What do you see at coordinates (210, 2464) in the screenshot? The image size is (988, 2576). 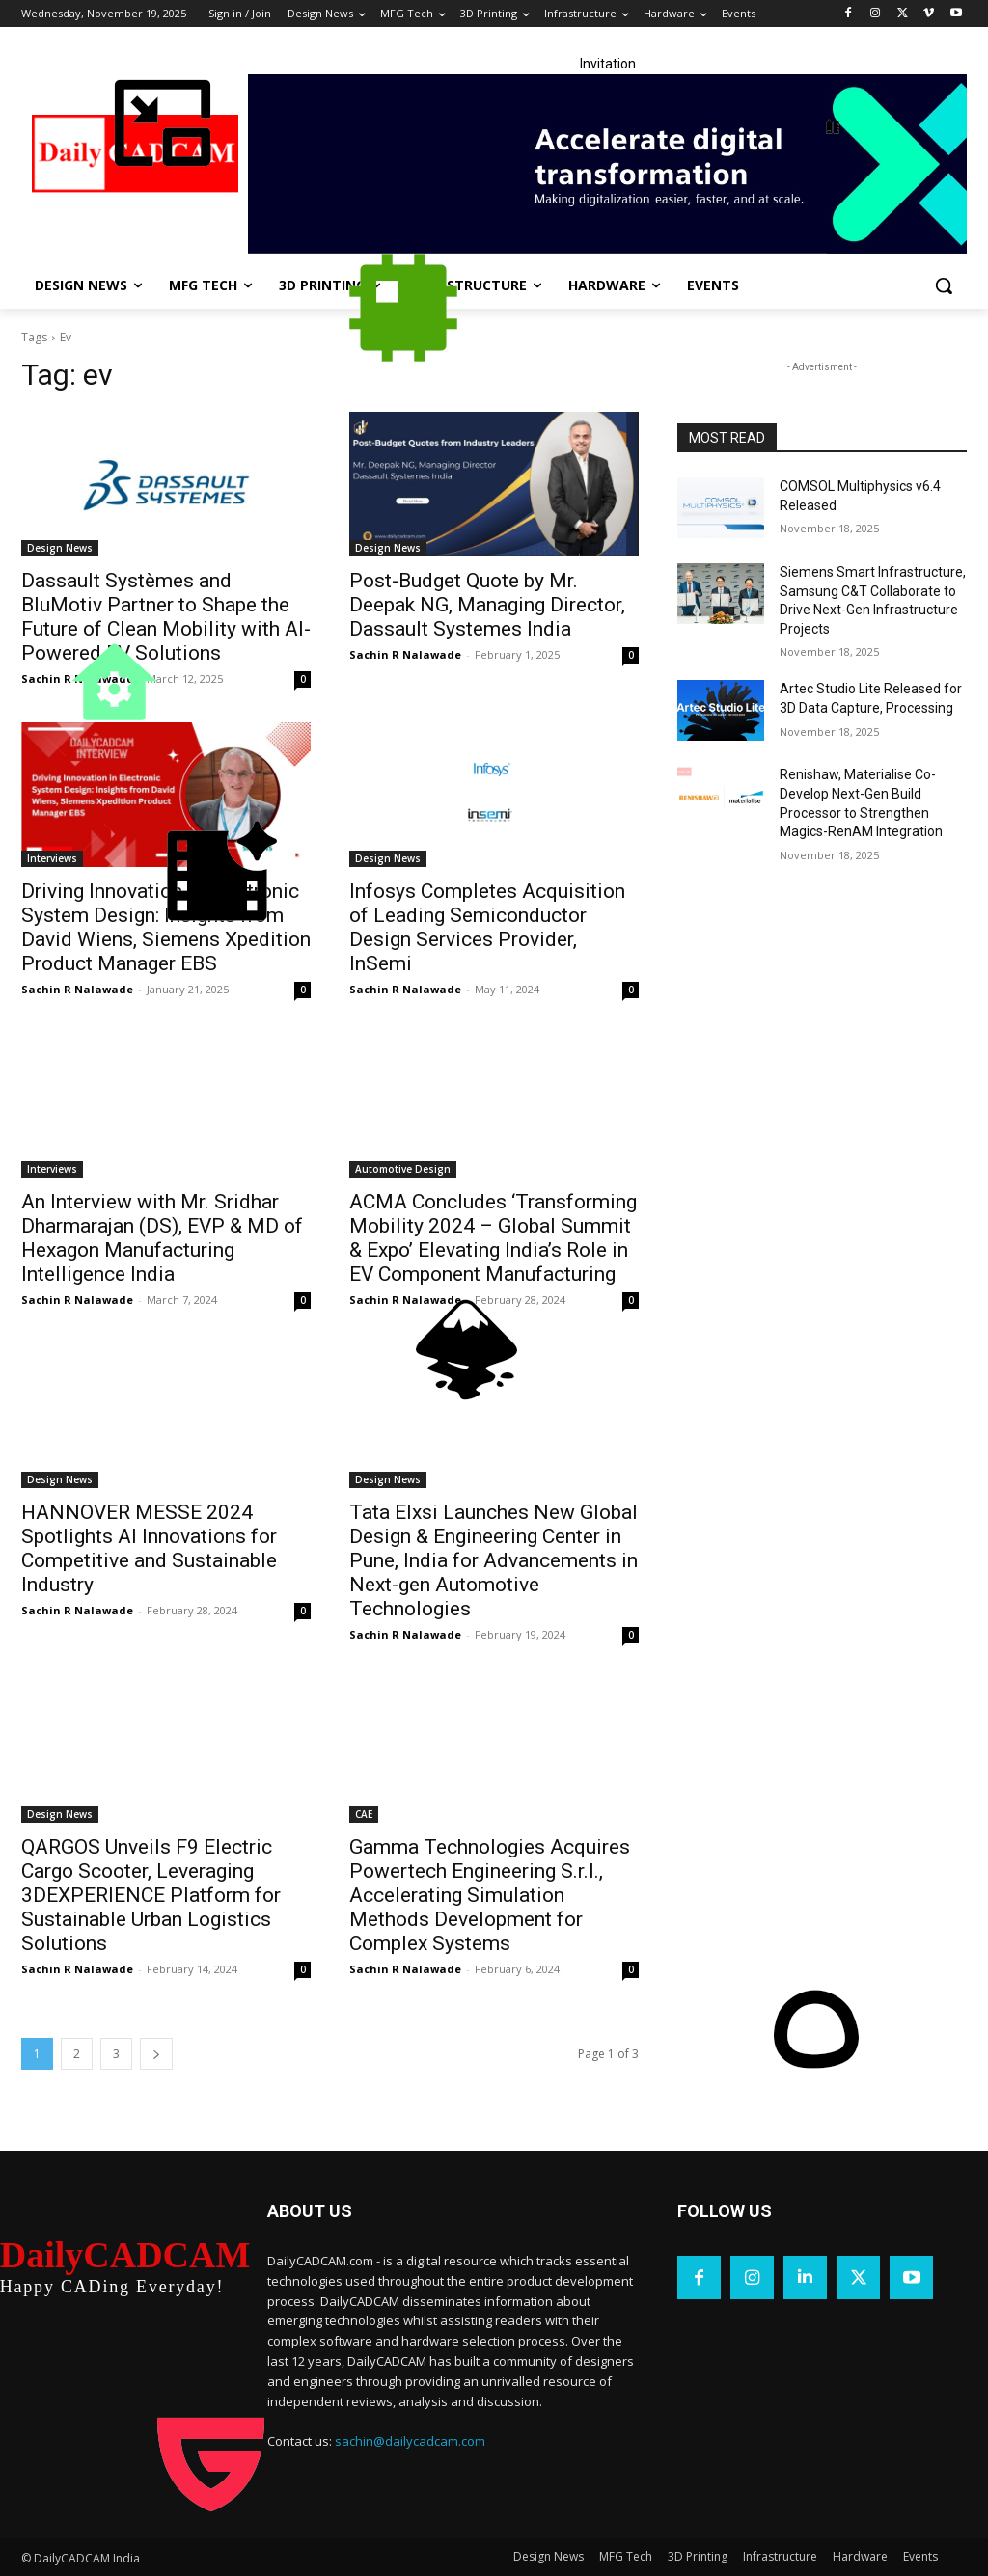 I see `open the Guilded app` at bounding box center [210, 2464].